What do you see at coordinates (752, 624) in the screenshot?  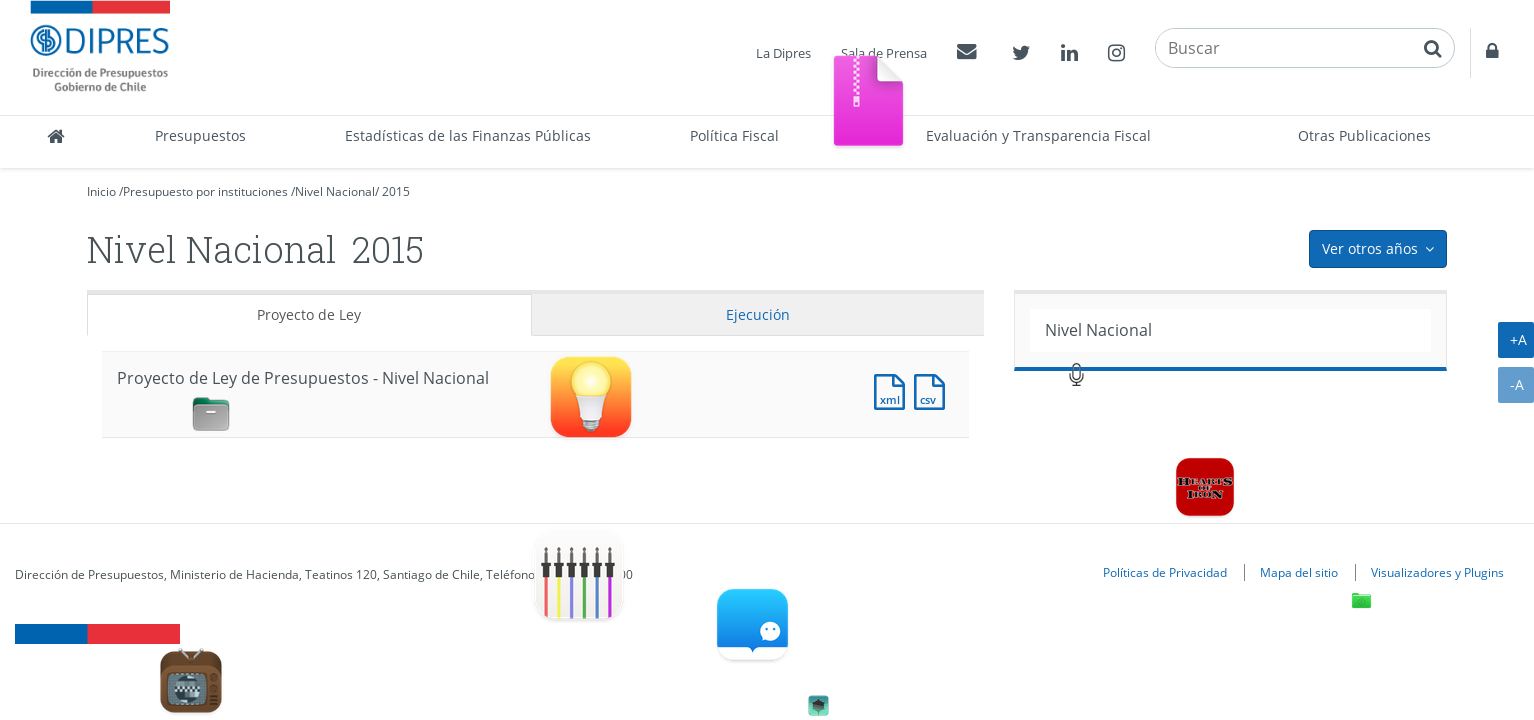 I see `open the weread app` at bounding box center [752, 624].